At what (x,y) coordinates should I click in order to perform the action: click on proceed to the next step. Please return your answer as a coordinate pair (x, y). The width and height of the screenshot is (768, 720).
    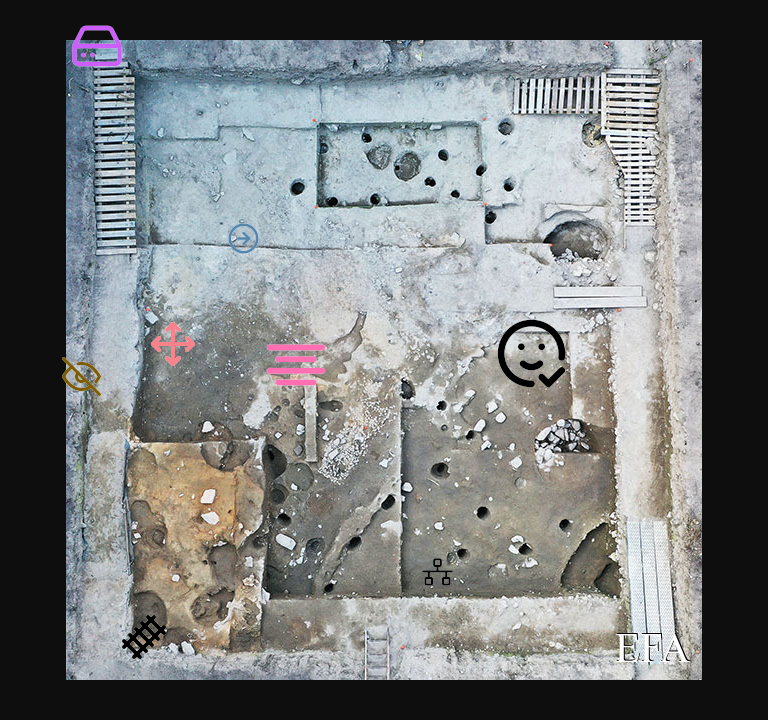
    Looking at the image, I should click on (243, 238).